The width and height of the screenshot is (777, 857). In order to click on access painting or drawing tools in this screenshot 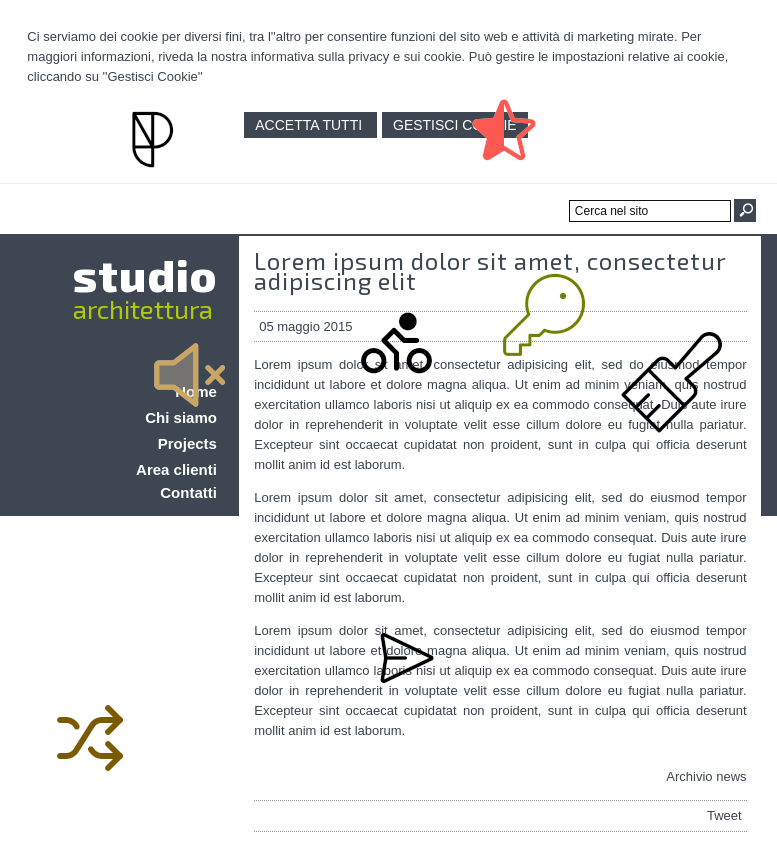, I will do `click(673, 380)`.